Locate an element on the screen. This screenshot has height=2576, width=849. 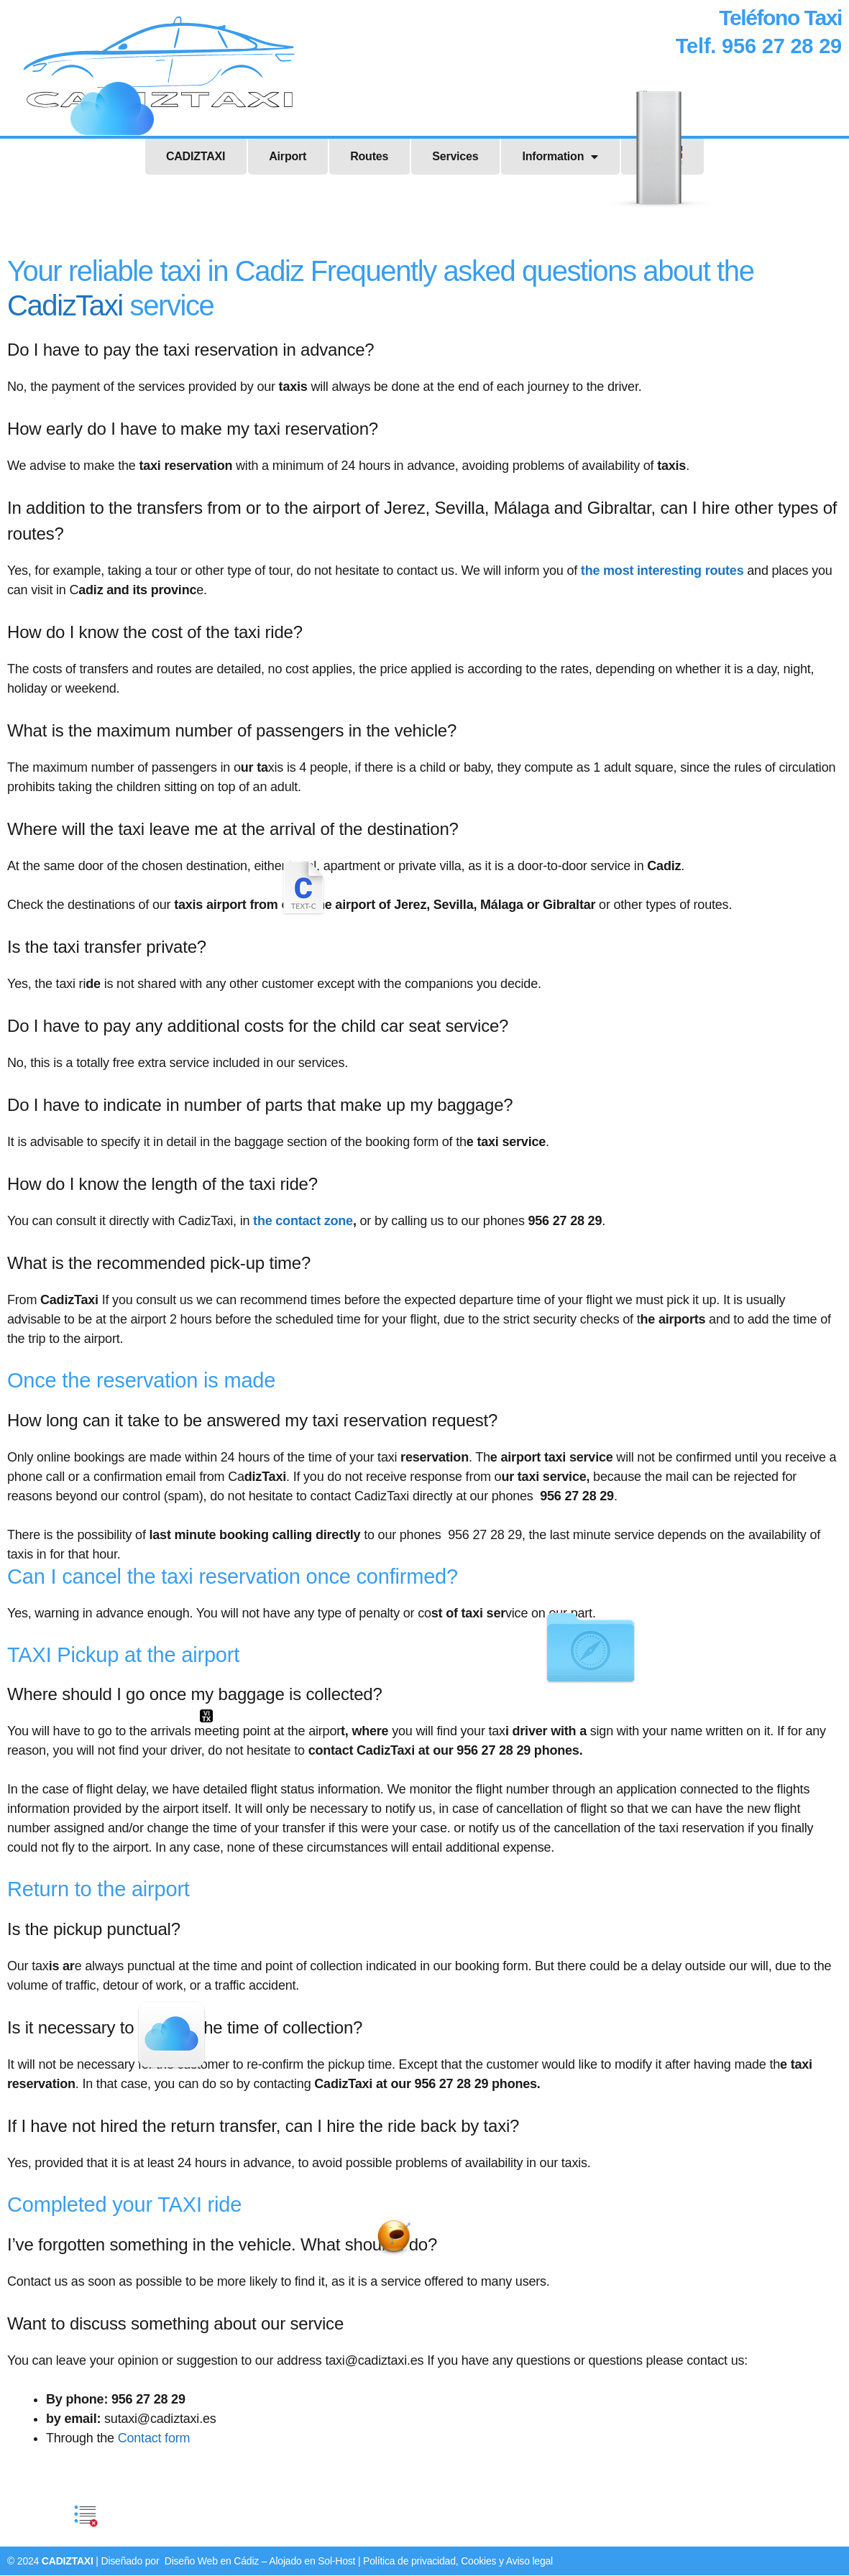
access your local web server files is located at coordinates (590, 1647).